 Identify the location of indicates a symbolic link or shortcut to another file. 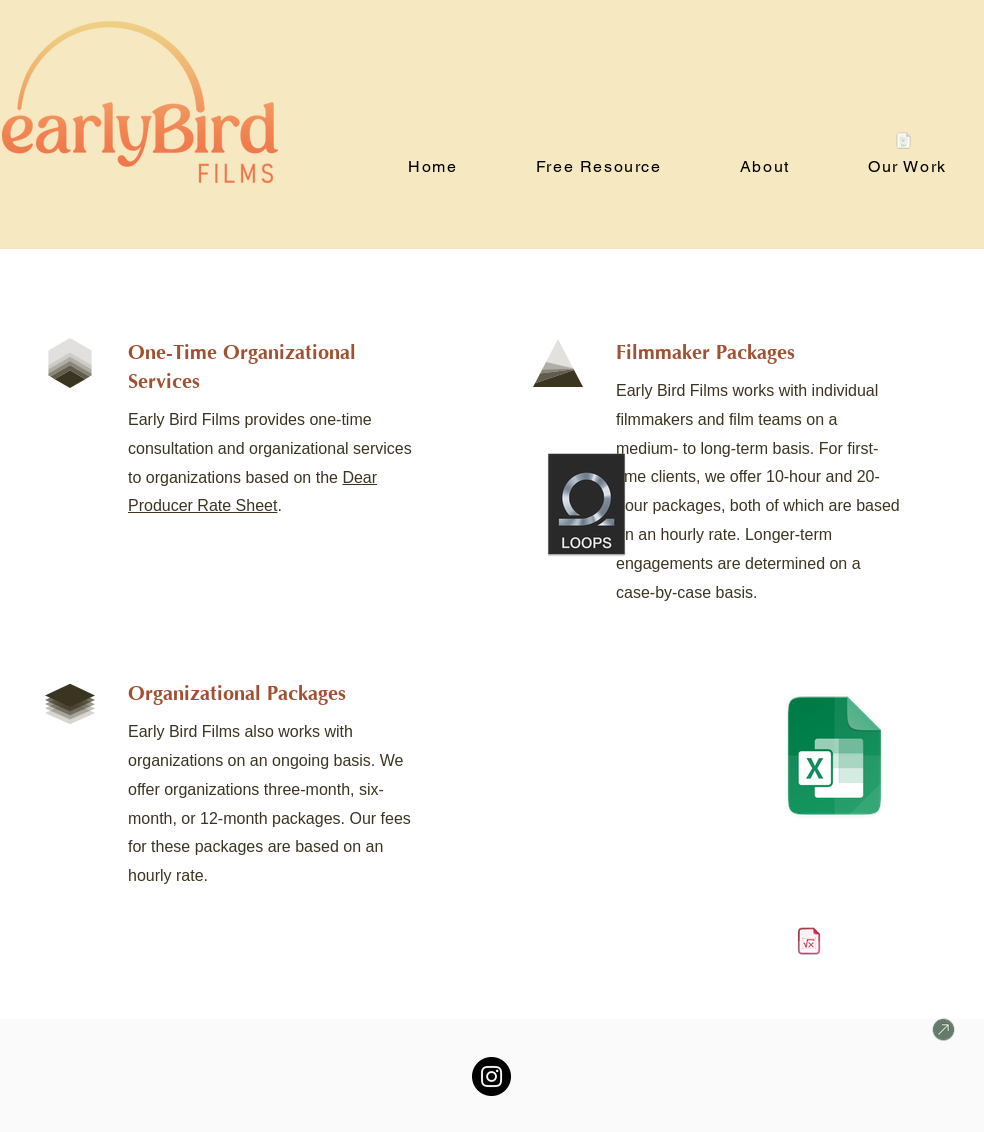
(943, 1029).